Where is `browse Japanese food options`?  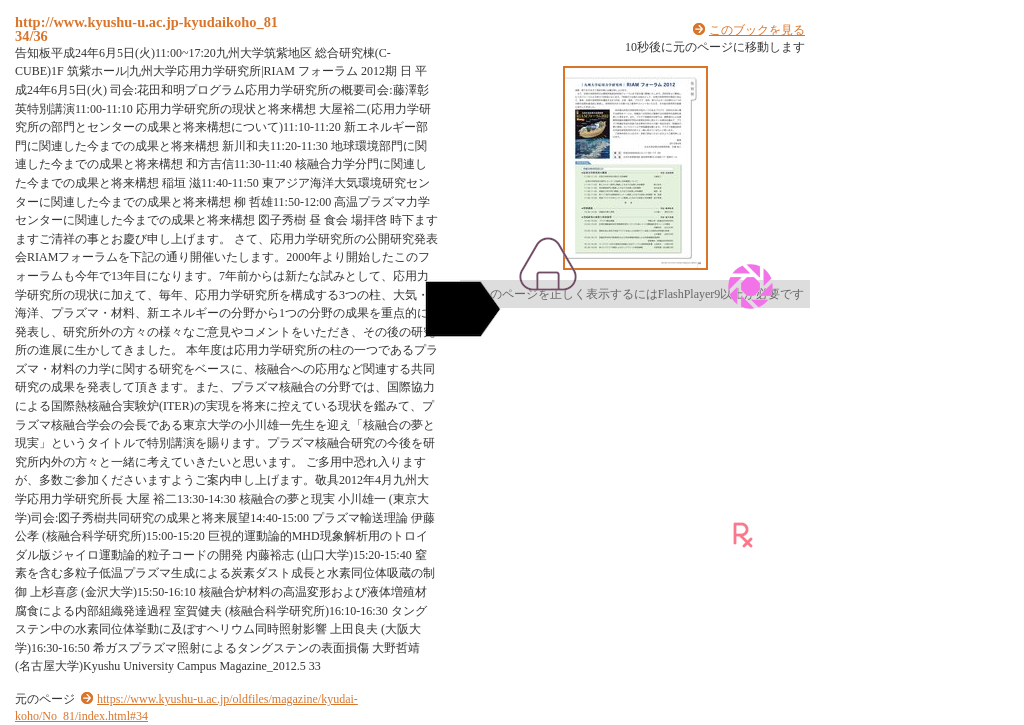 browse Japanese food options is located at coordinates (548, 264).